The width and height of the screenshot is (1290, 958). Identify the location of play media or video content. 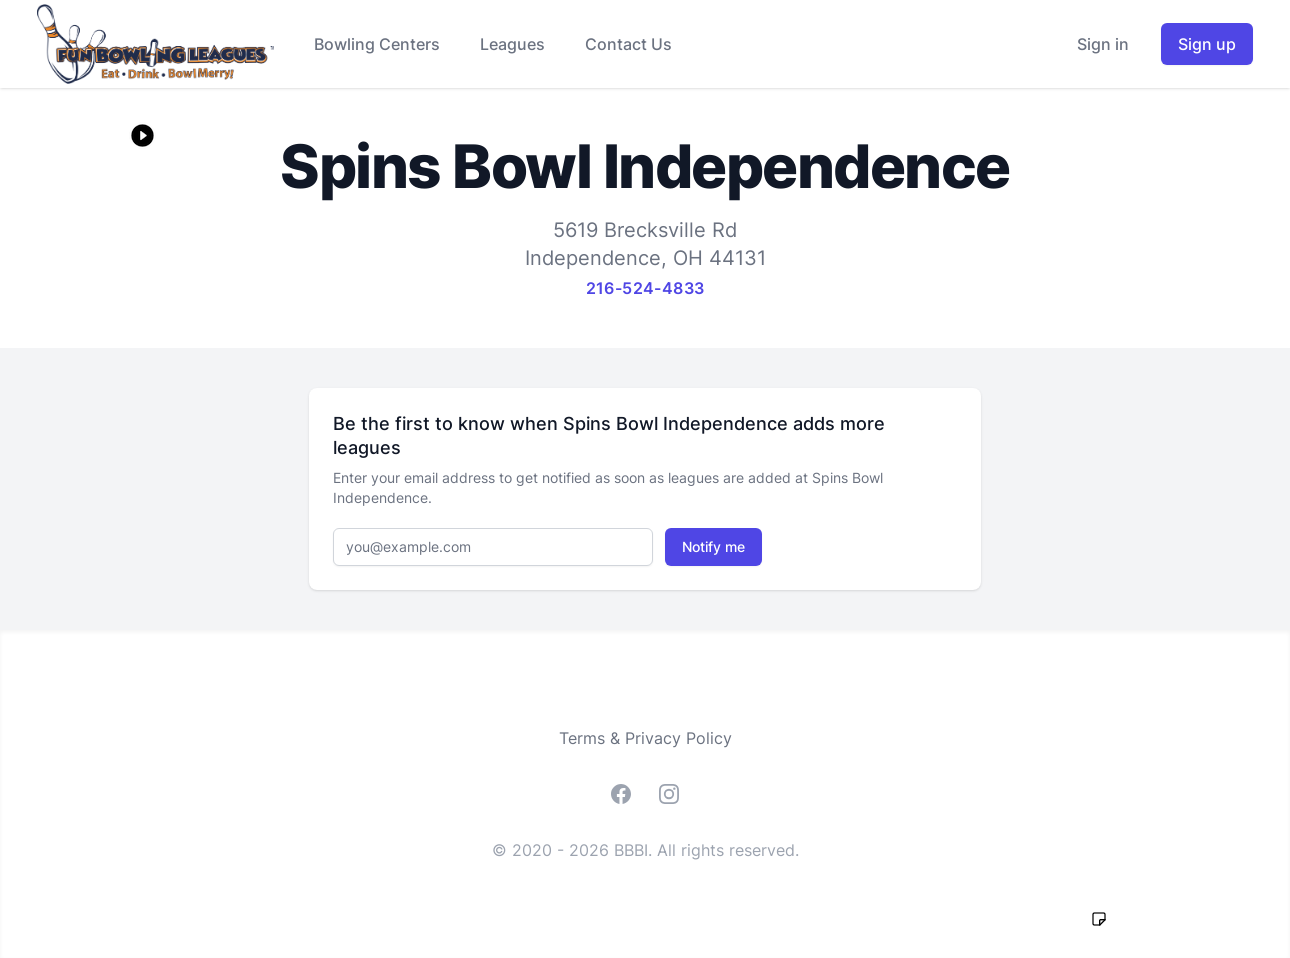
(142, 135).